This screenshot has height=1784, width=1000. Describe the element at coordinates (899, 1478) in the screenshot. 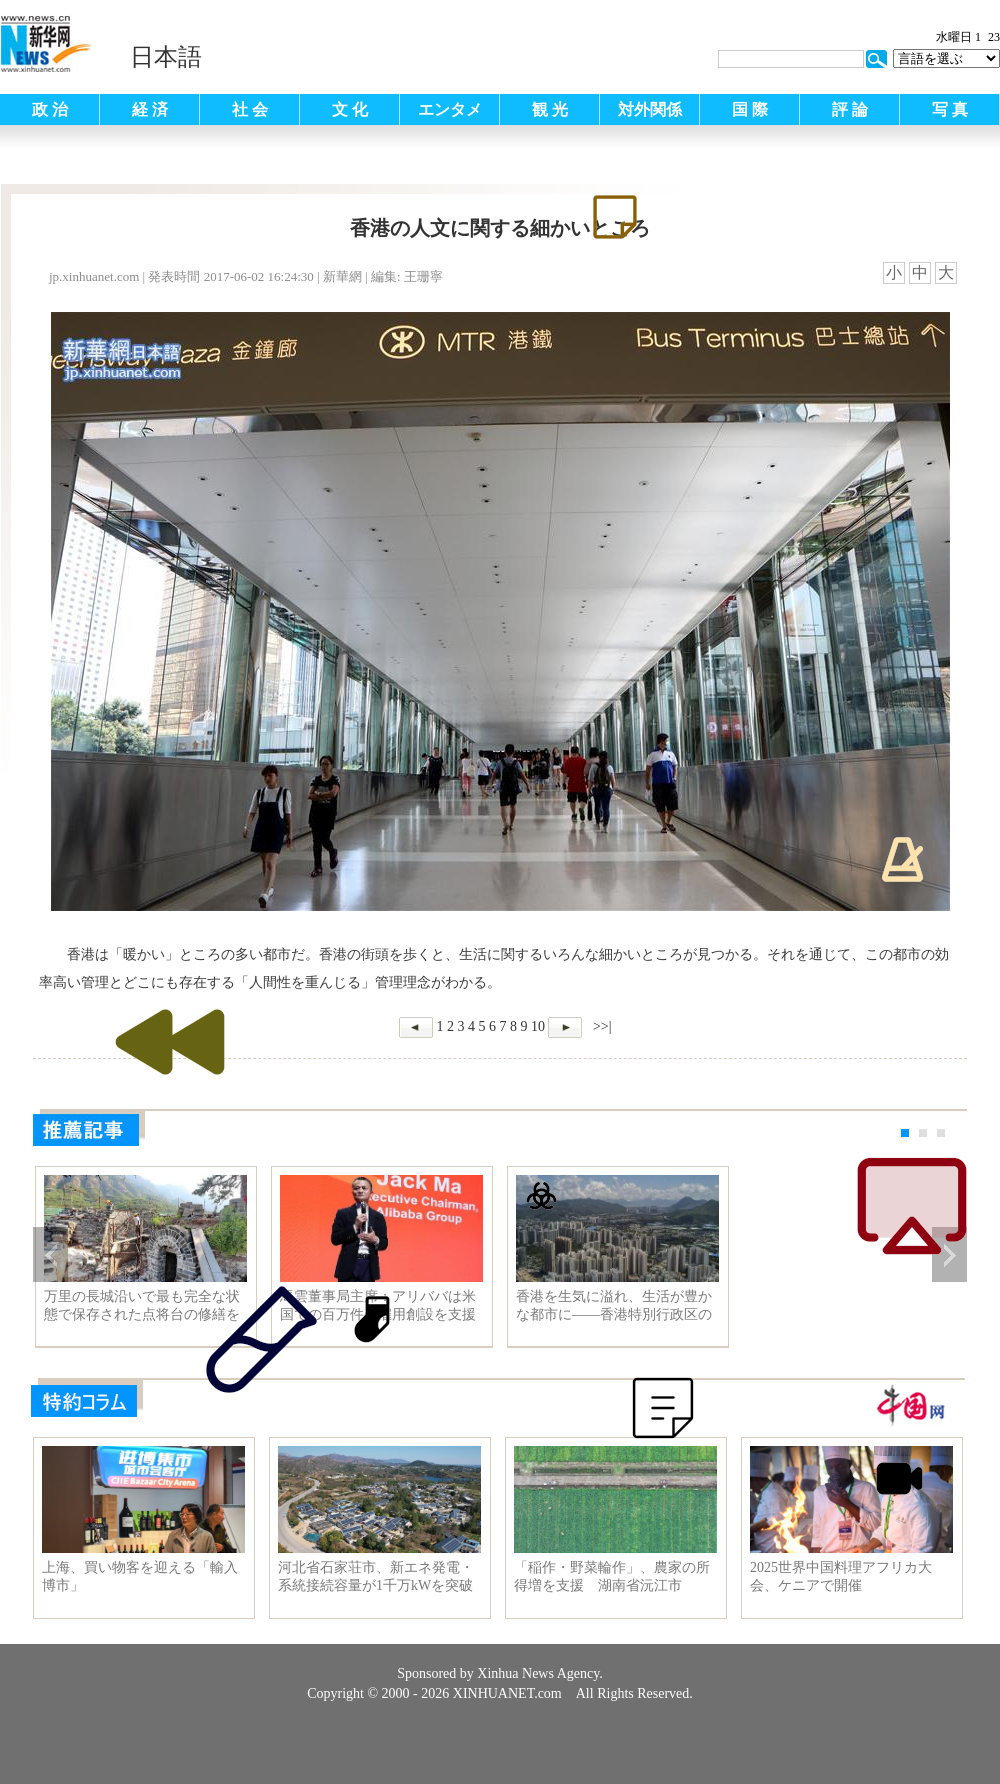

I see `start a video call` at that location.